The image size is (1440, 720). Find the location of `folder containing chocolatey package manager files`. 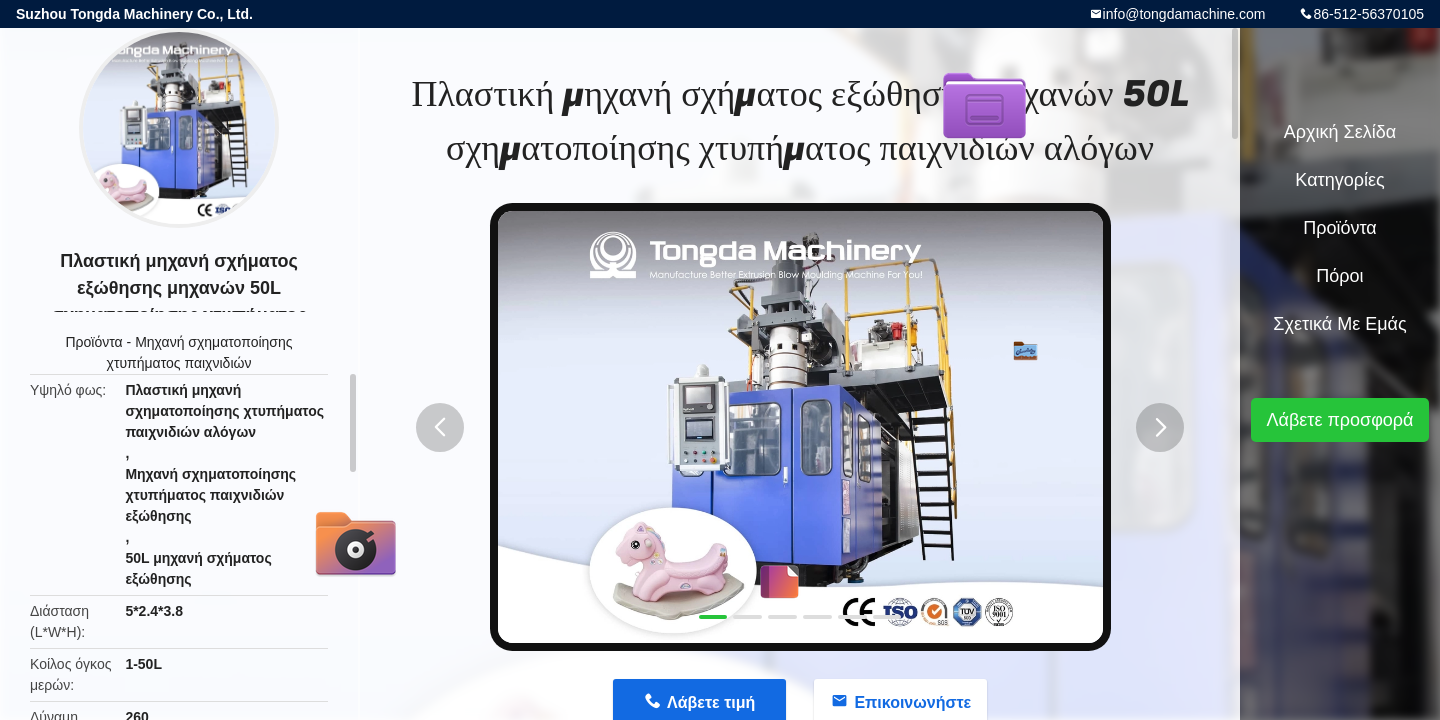

folder containing chocolatey package manager files is located at coordinates (1025, 351).